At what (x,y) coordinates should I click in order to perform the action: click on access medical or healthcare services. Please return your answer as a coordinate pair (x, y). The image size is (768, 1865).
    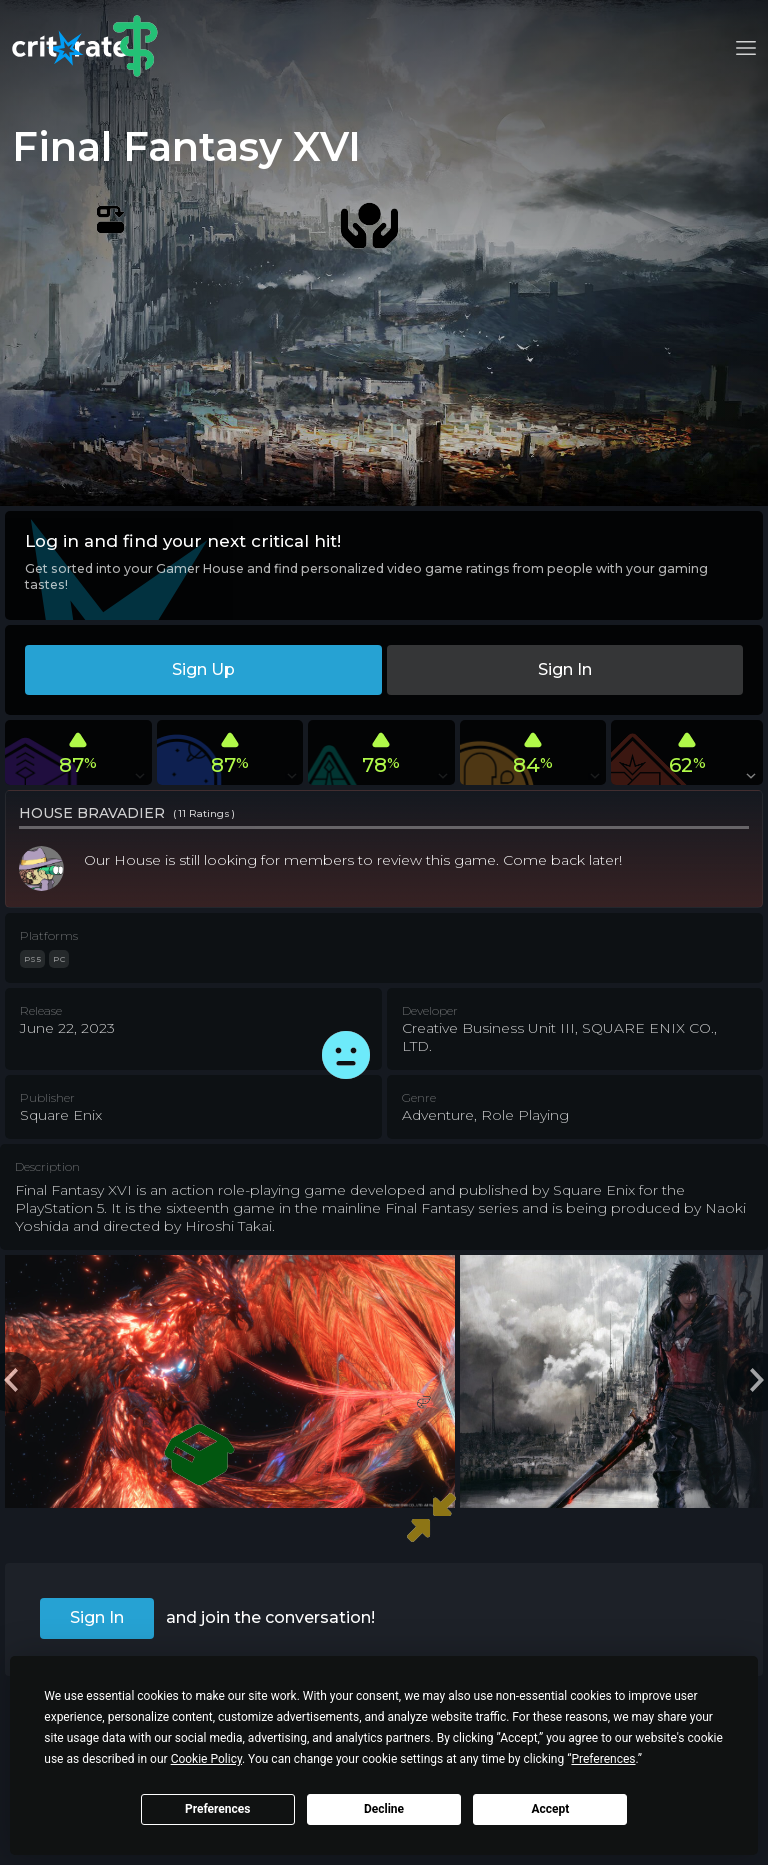
    Looking at the image, I should click on (137, 46).